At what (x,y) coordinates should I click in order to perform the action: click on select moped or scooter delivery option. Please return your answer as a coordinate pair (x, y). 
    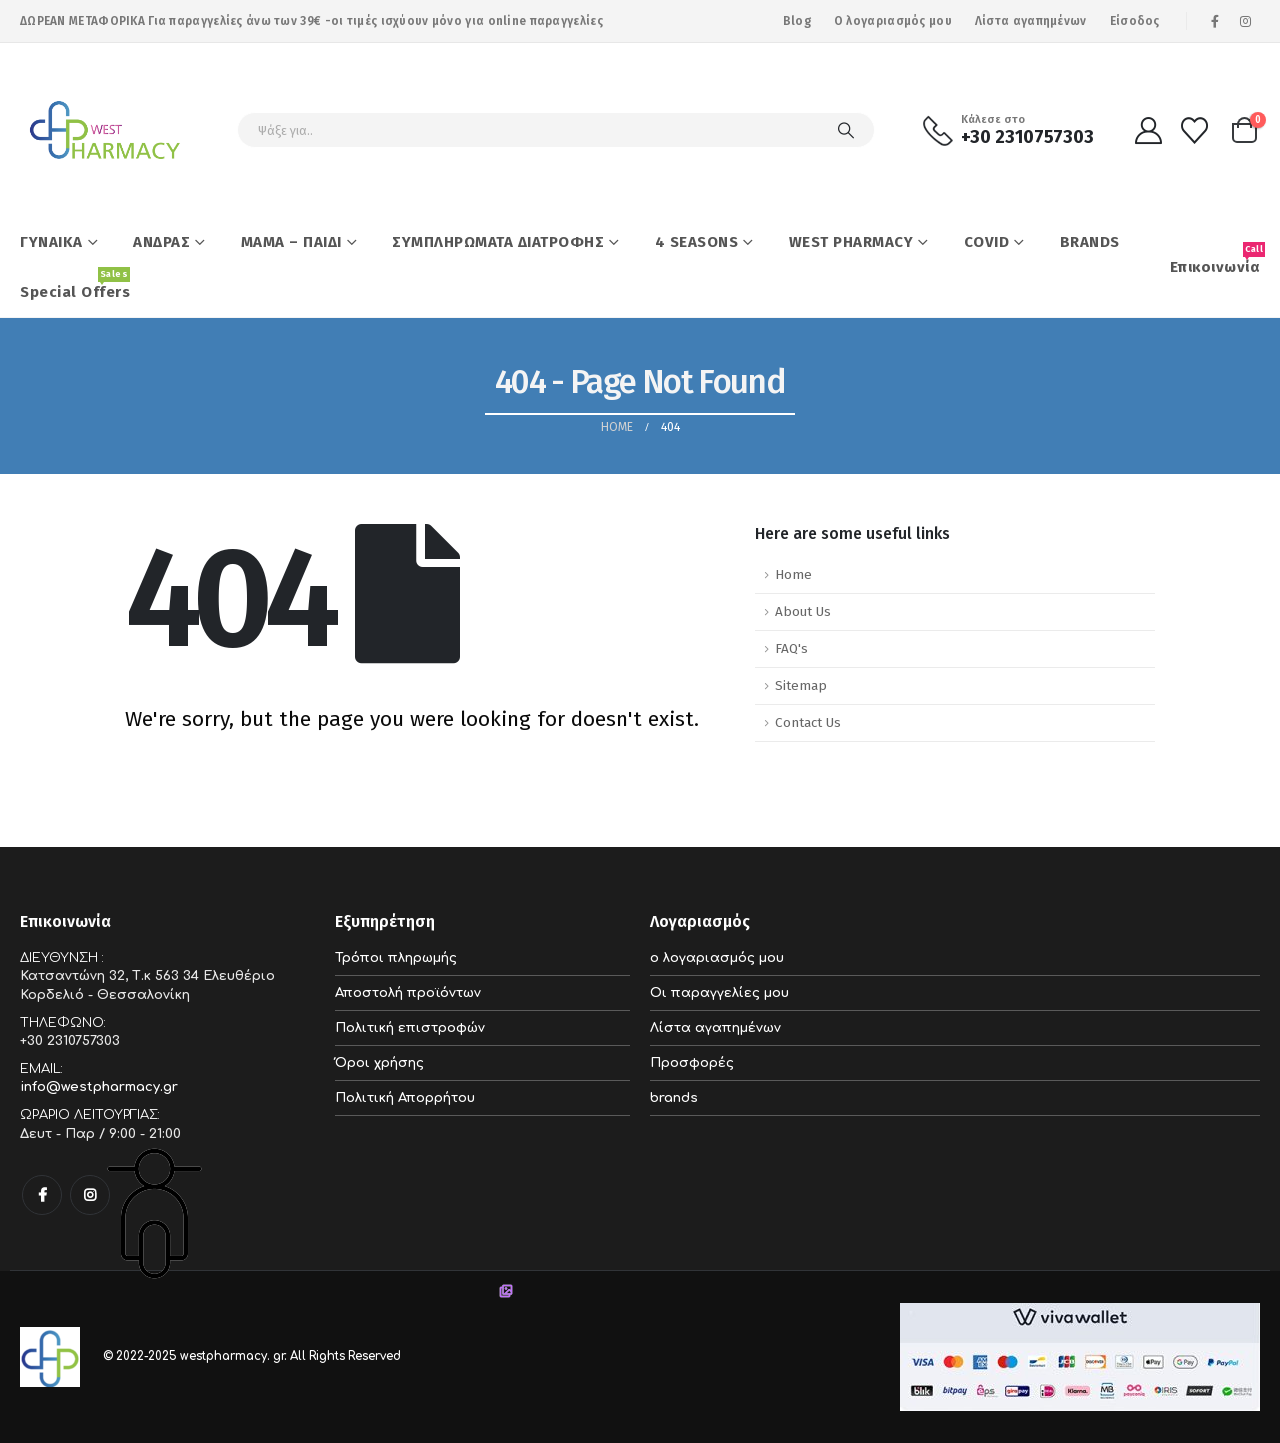
    Looking at the image, I should click on (154, 1213).